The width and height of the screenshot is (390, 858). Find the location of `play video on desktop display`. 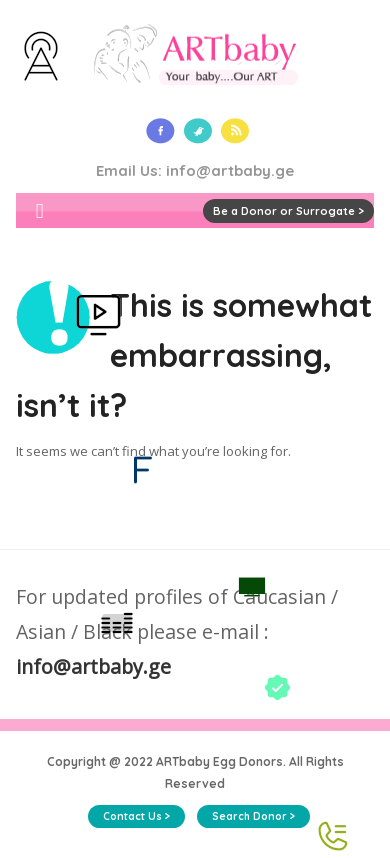

play video on desktop display is located at coordinates (98, 313).